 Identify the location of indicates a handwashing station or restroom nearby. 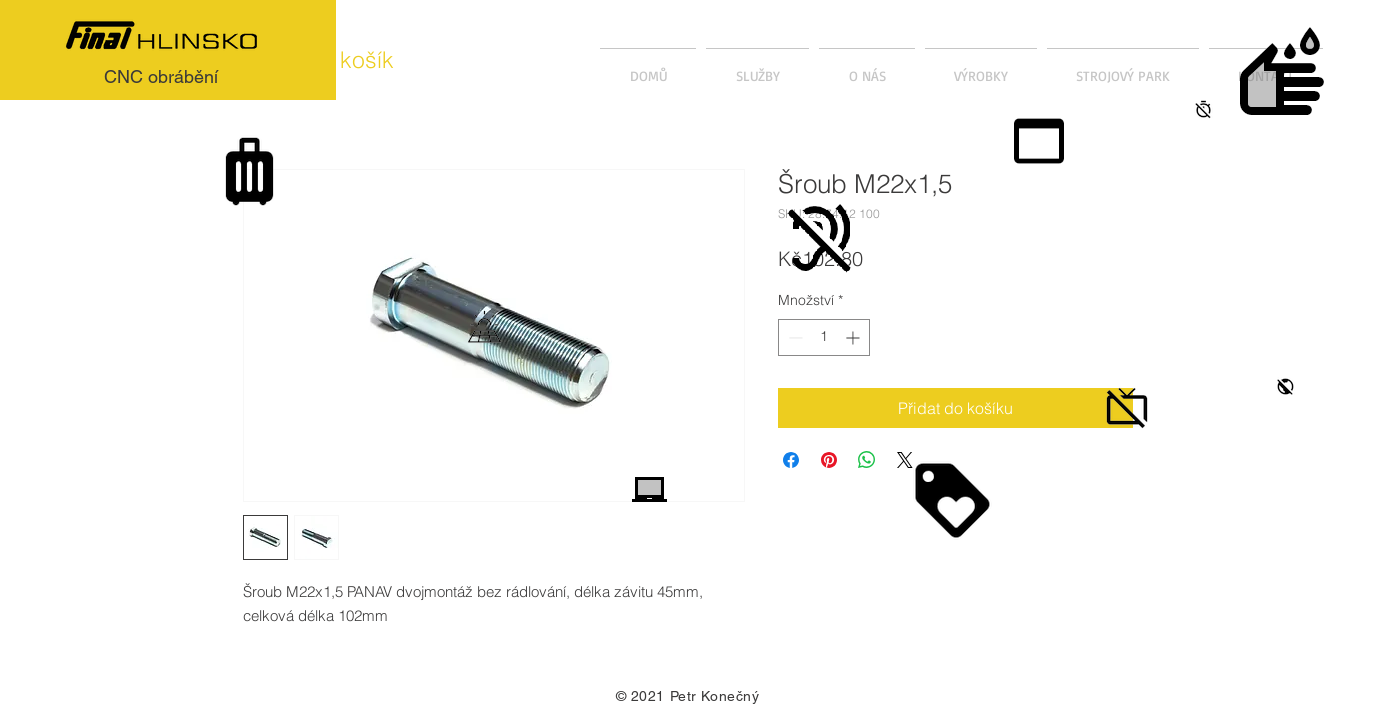
(1284, 71).